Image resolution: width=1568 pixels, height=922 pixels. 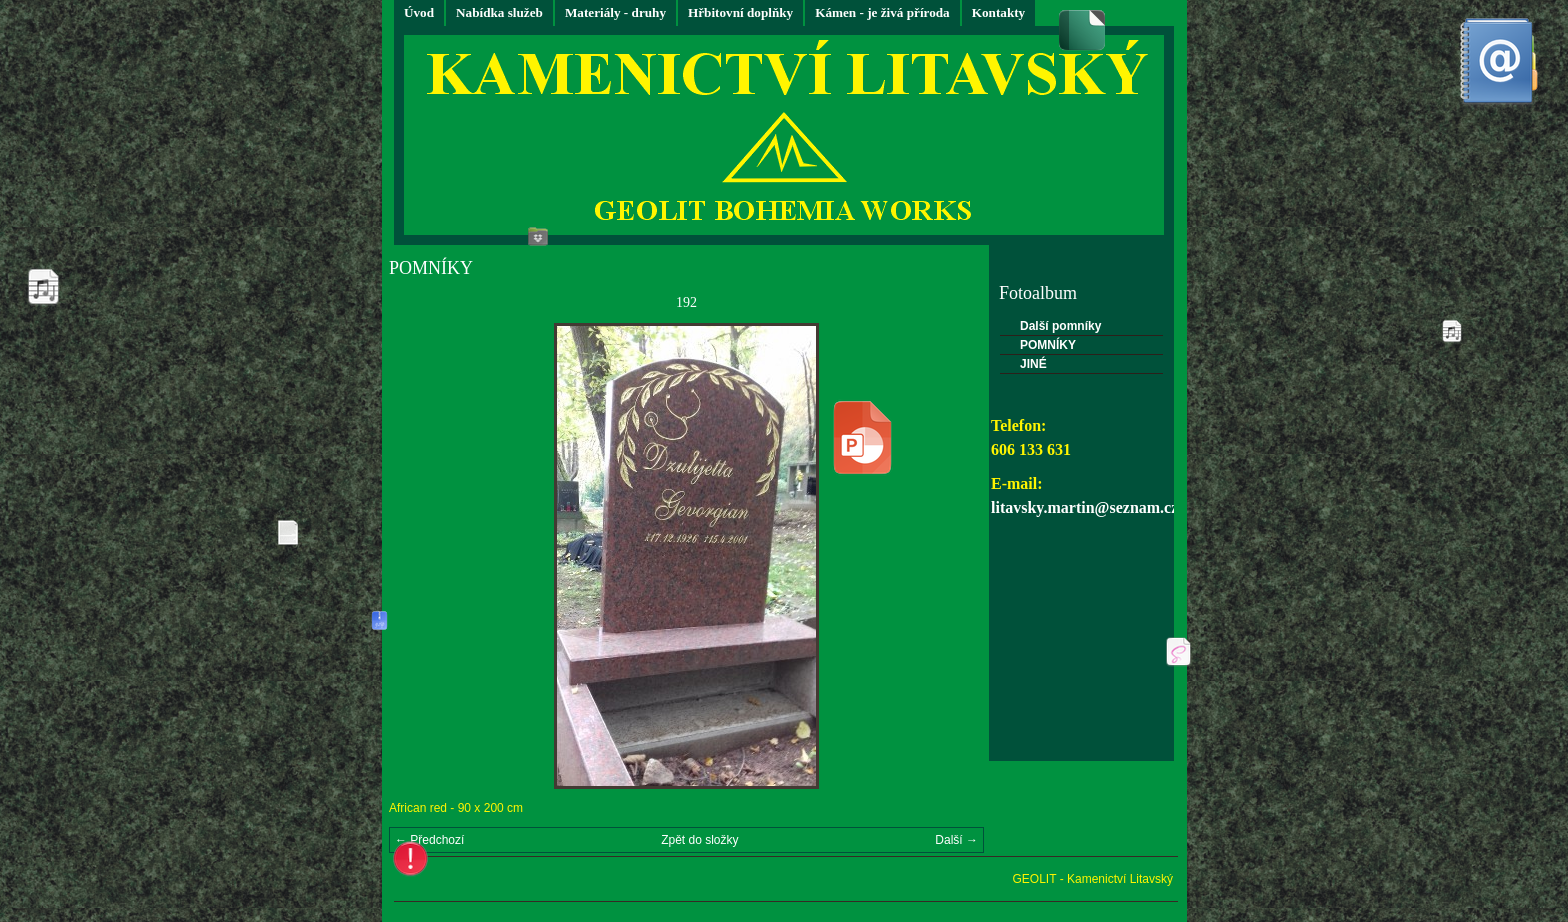 What do you see at coordinates (288, 532) in the screenshot?
I see `a plain text file or document` at bounding box center [288, 532].